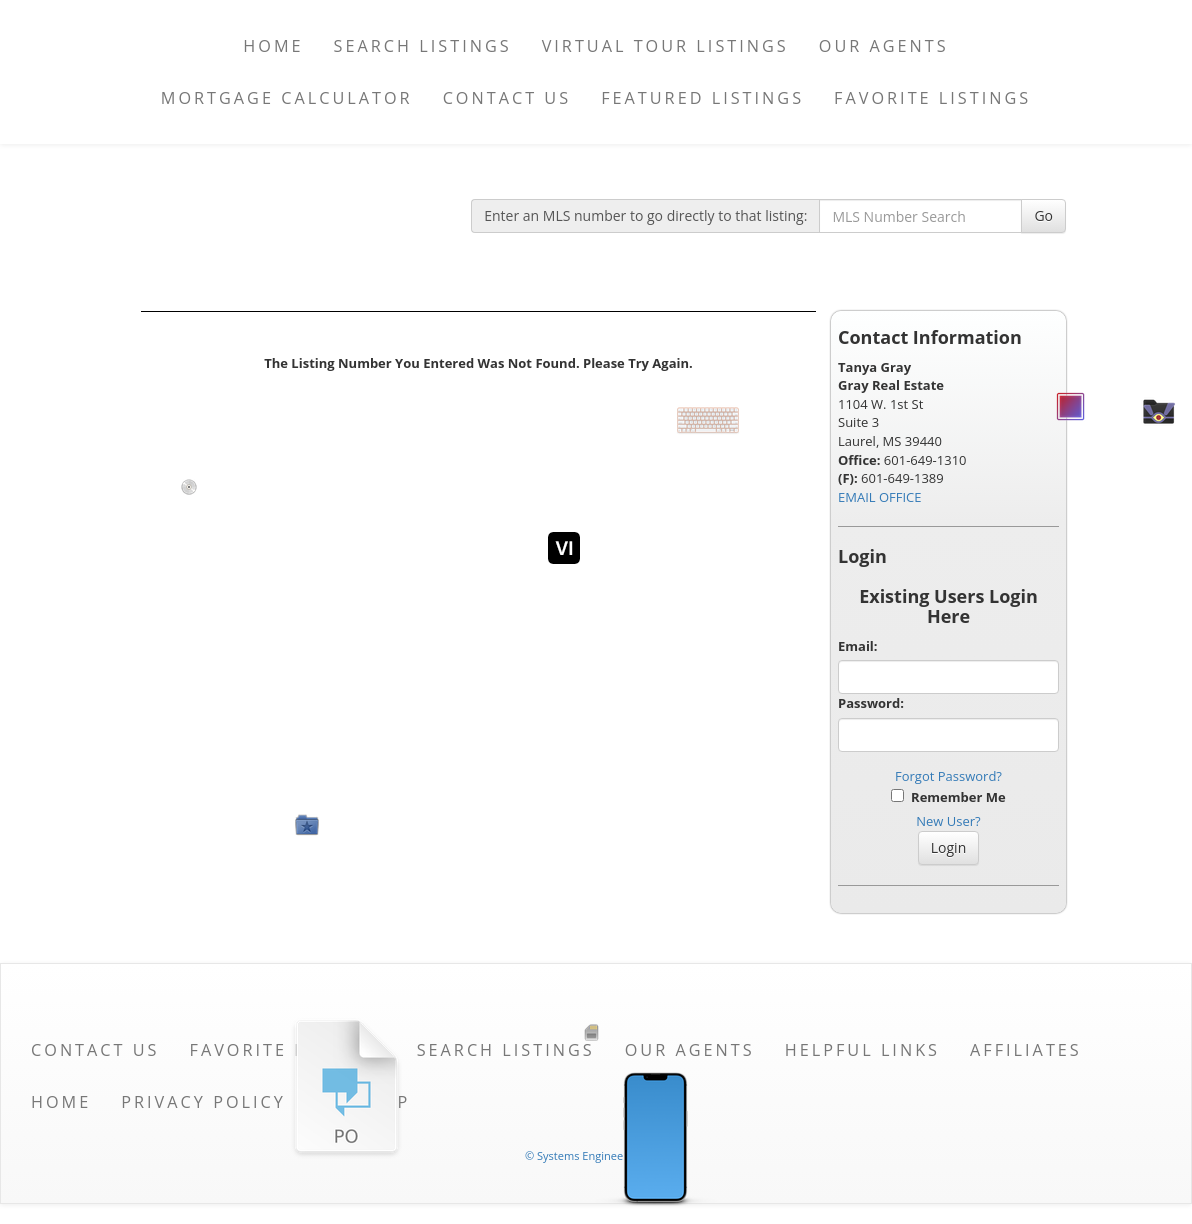 Image resolution: width=1192 pixels, height=1224 pixels. I want to click on a PO translation file, so click(346, 1088).